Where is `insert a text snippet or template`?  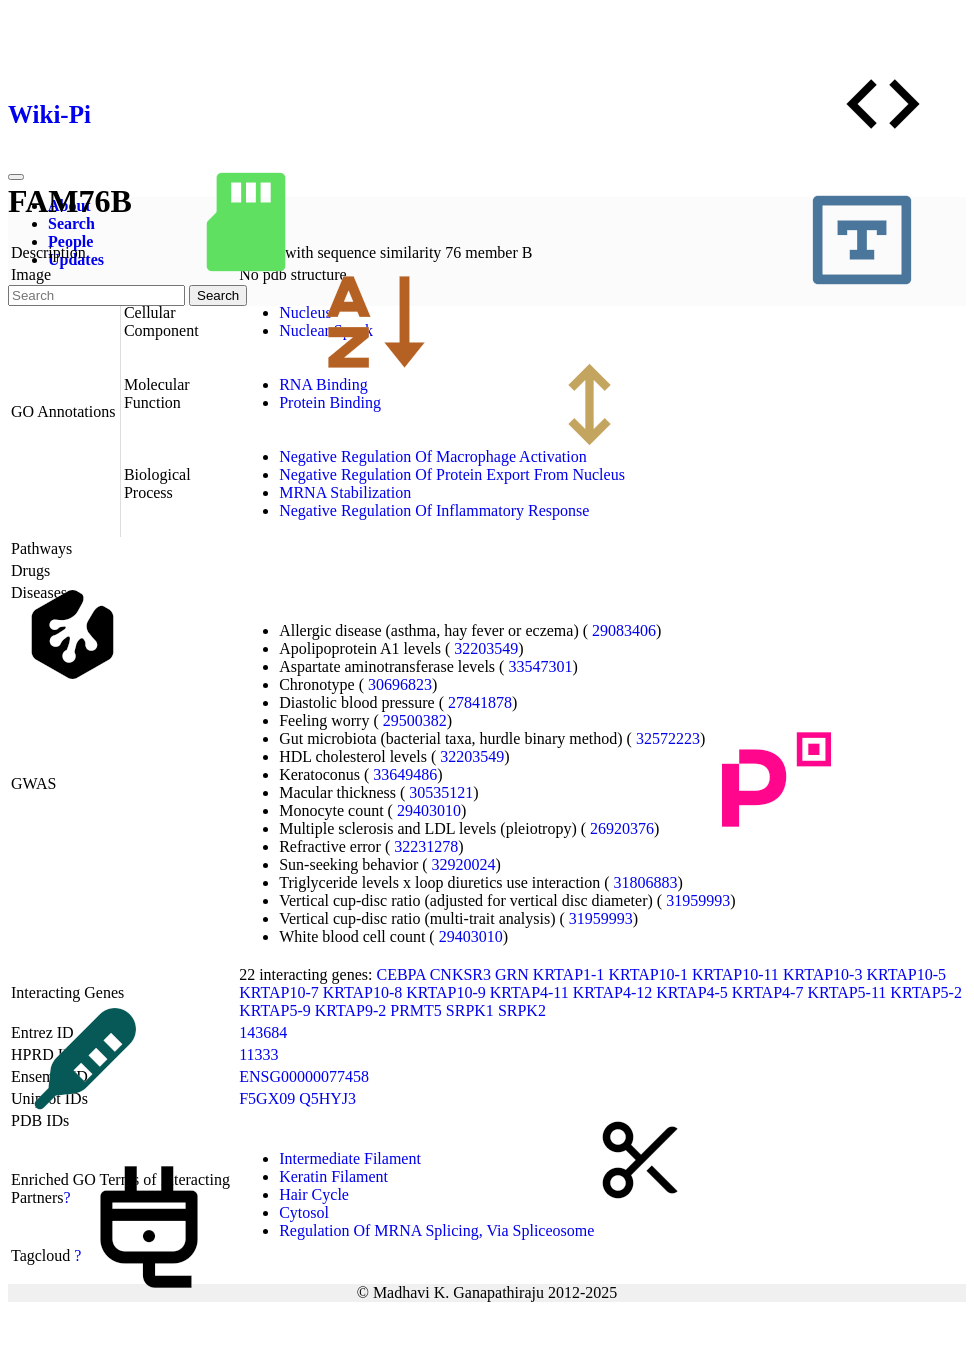
insert a text snippet or template is located at coordinates (862, 240).